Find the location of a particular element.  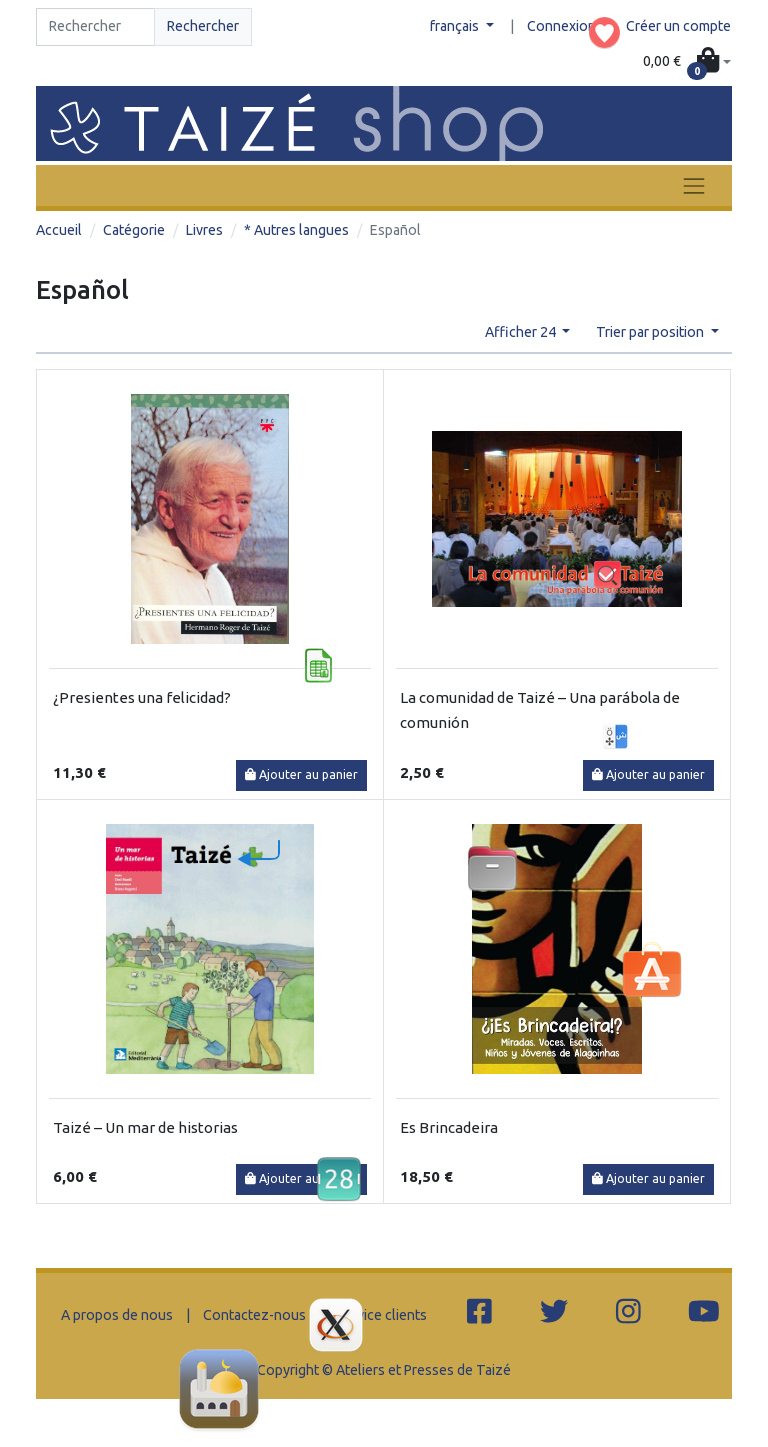

open the file manager application is located at coordinates (492, 868).